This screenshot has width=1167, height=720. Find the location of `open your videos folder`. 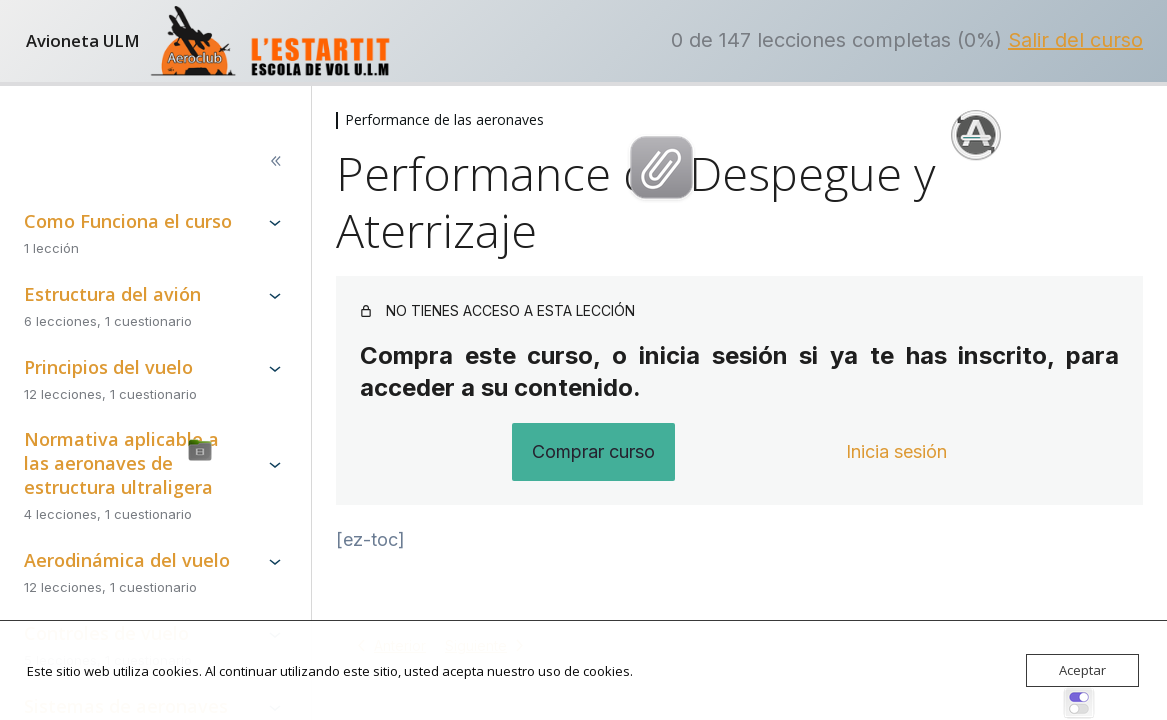

open your videos folder is located at coordinates (200, 450).